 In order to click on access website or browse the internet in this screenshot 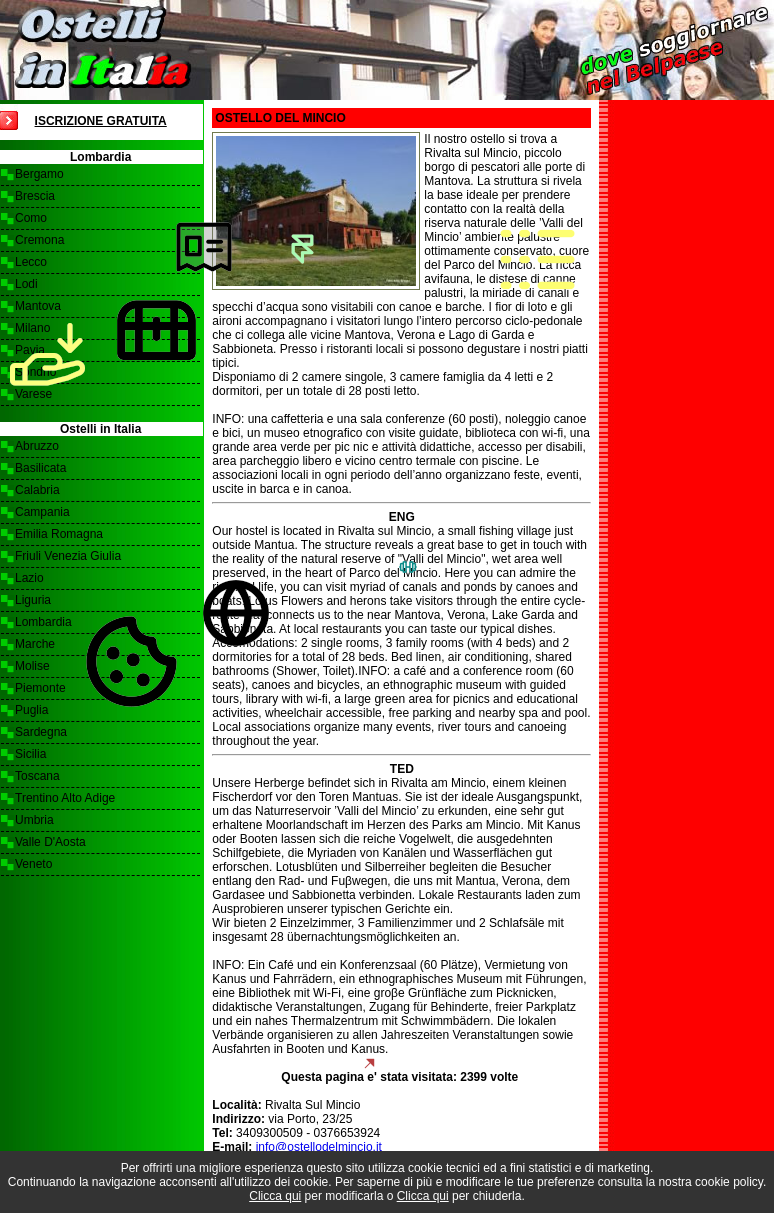, I will do `click(236, 613)`.